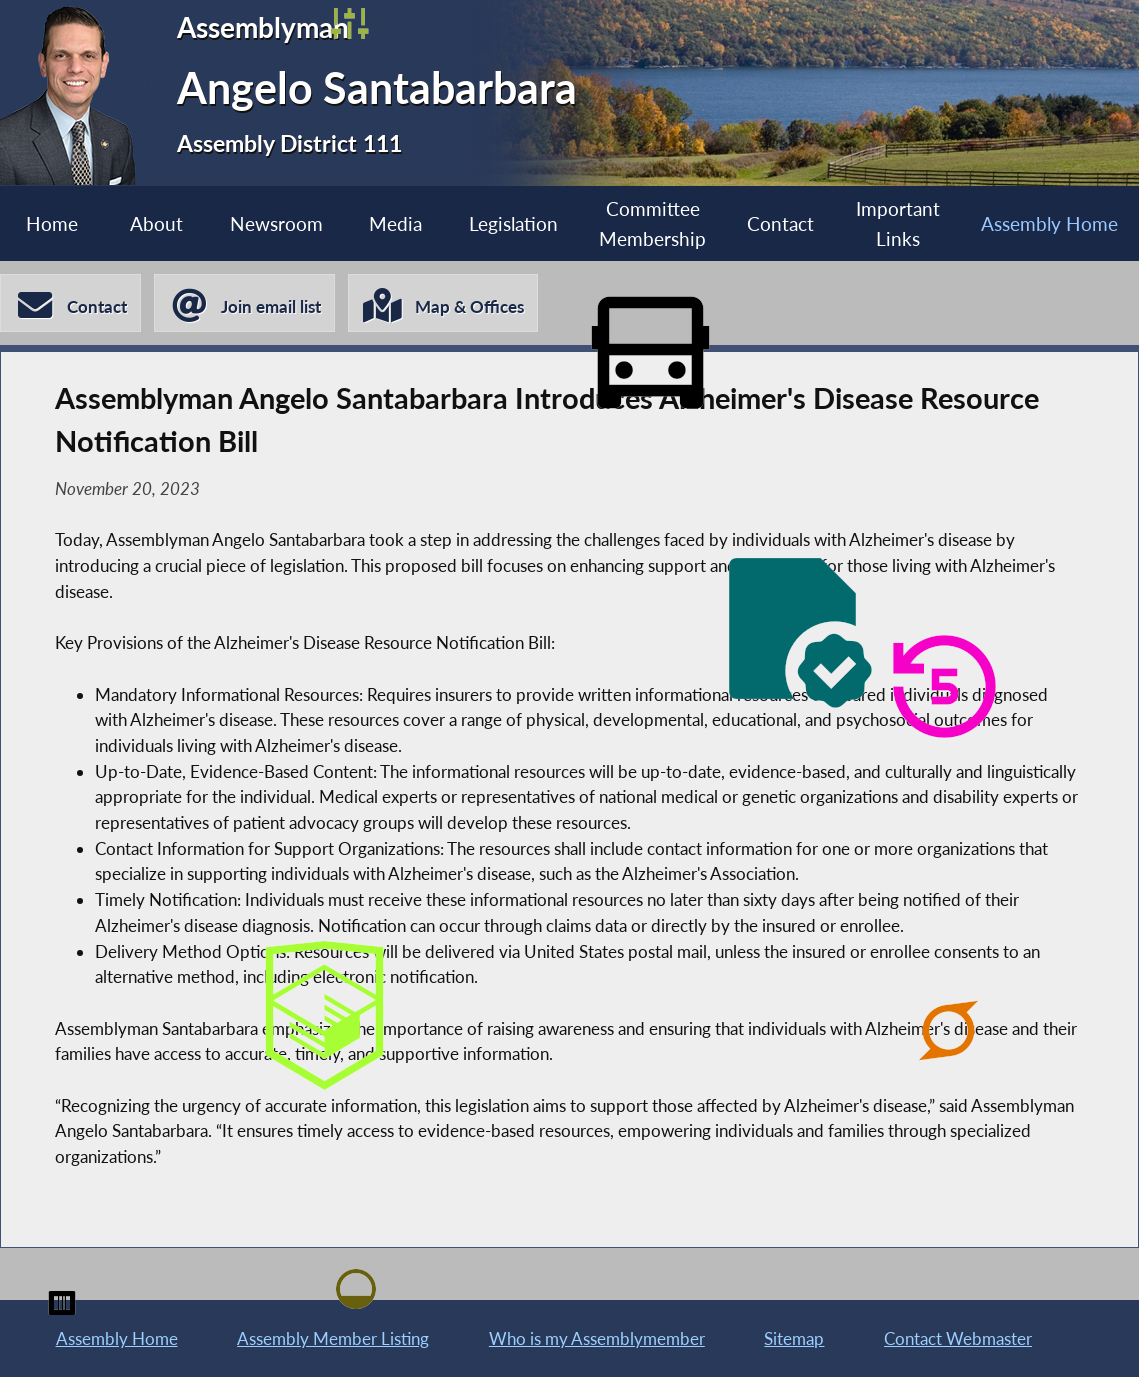 Image resolution: width=1139 pixels, height=1377 pixels. I want to click on open the Sunrise calendar app, so click(356, 1289).